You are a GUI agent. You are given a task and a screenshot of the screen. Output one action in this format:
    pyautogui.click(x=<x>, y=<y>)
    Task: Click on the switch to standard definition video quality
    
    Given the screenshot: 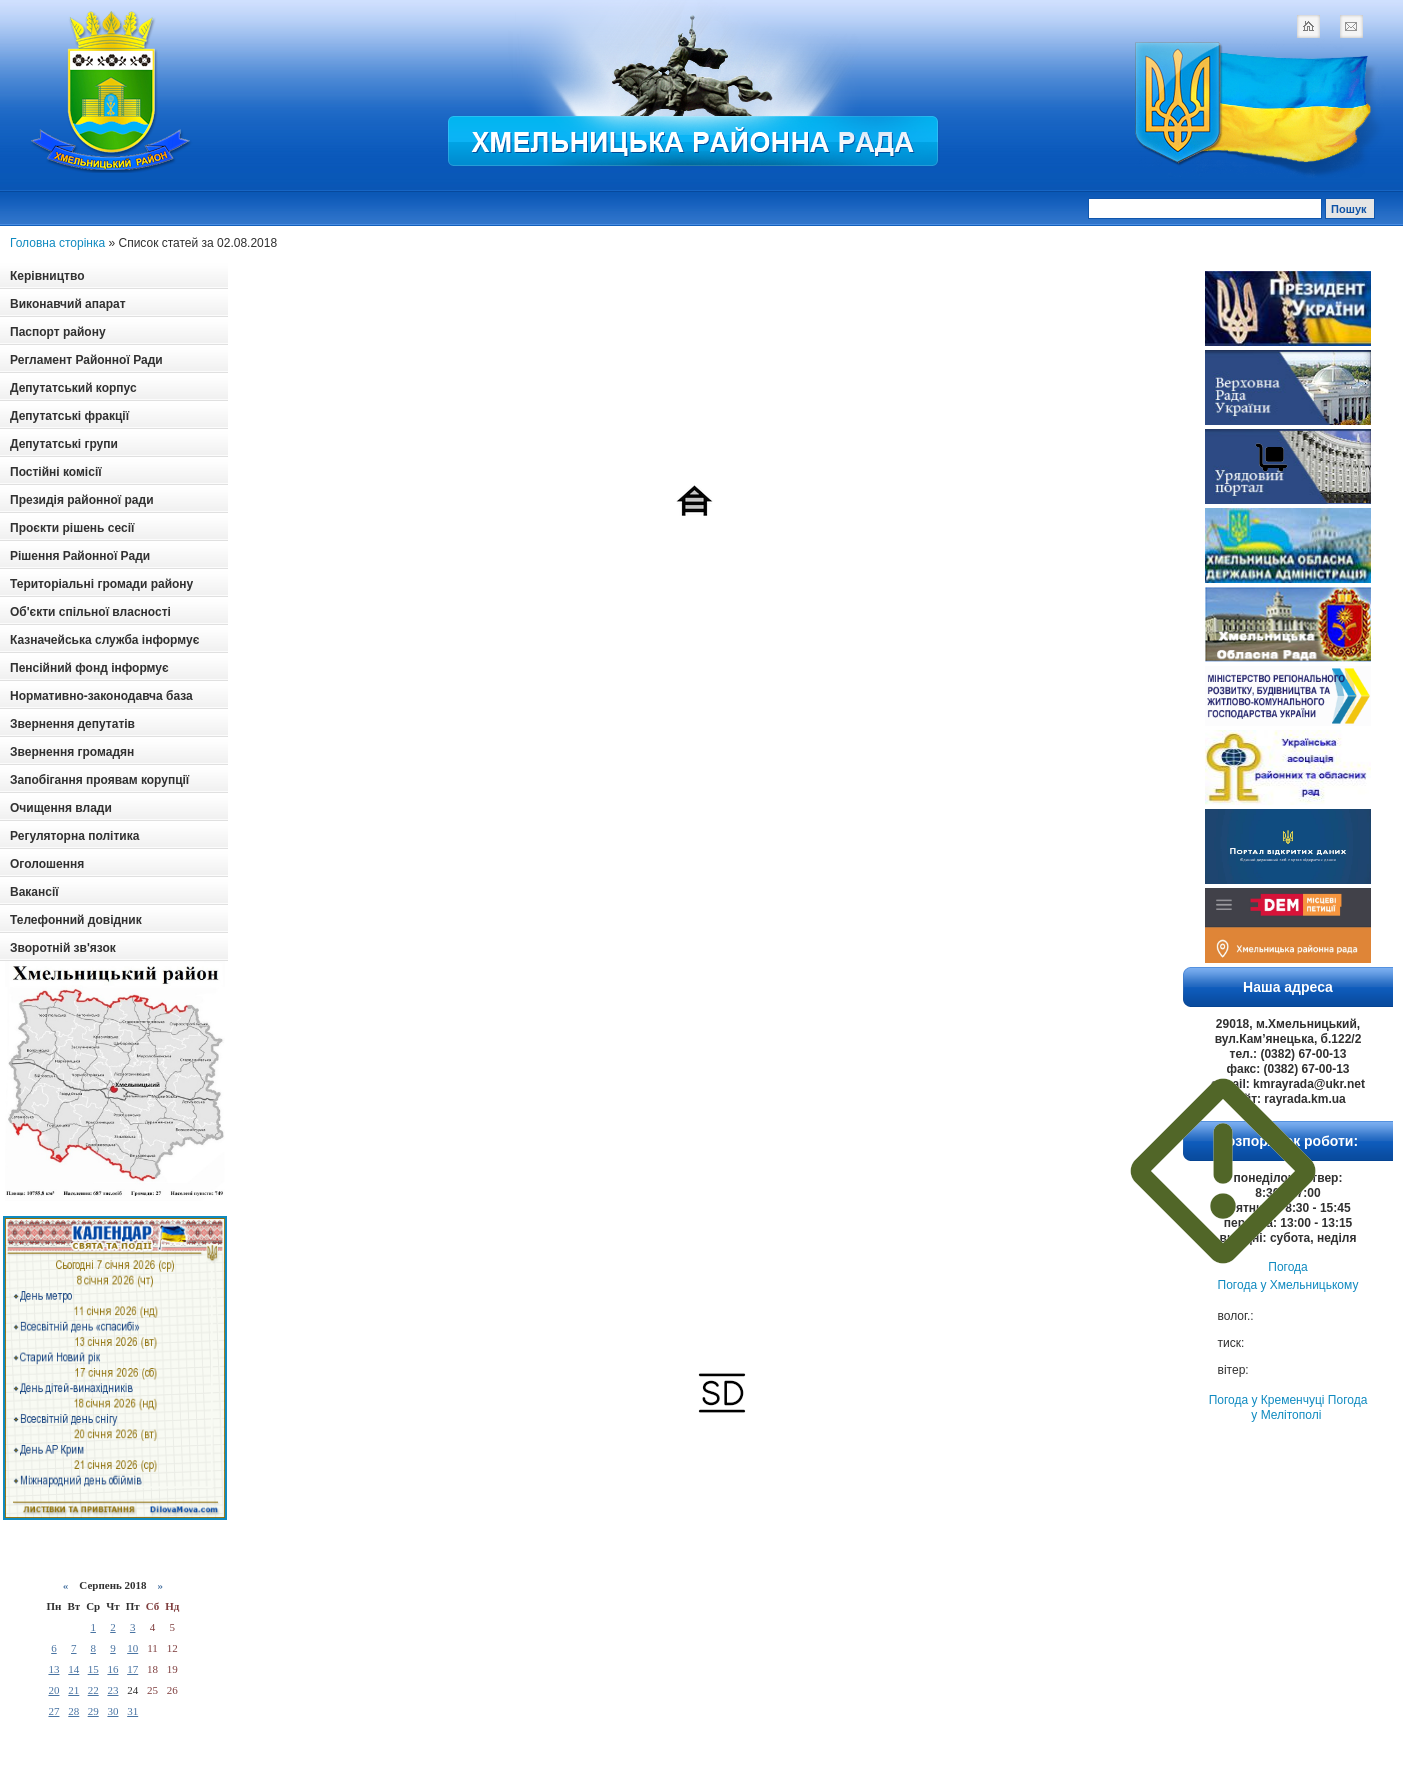 What is the action you would take?
    pyautogui.click(x=722, y=1393)
    